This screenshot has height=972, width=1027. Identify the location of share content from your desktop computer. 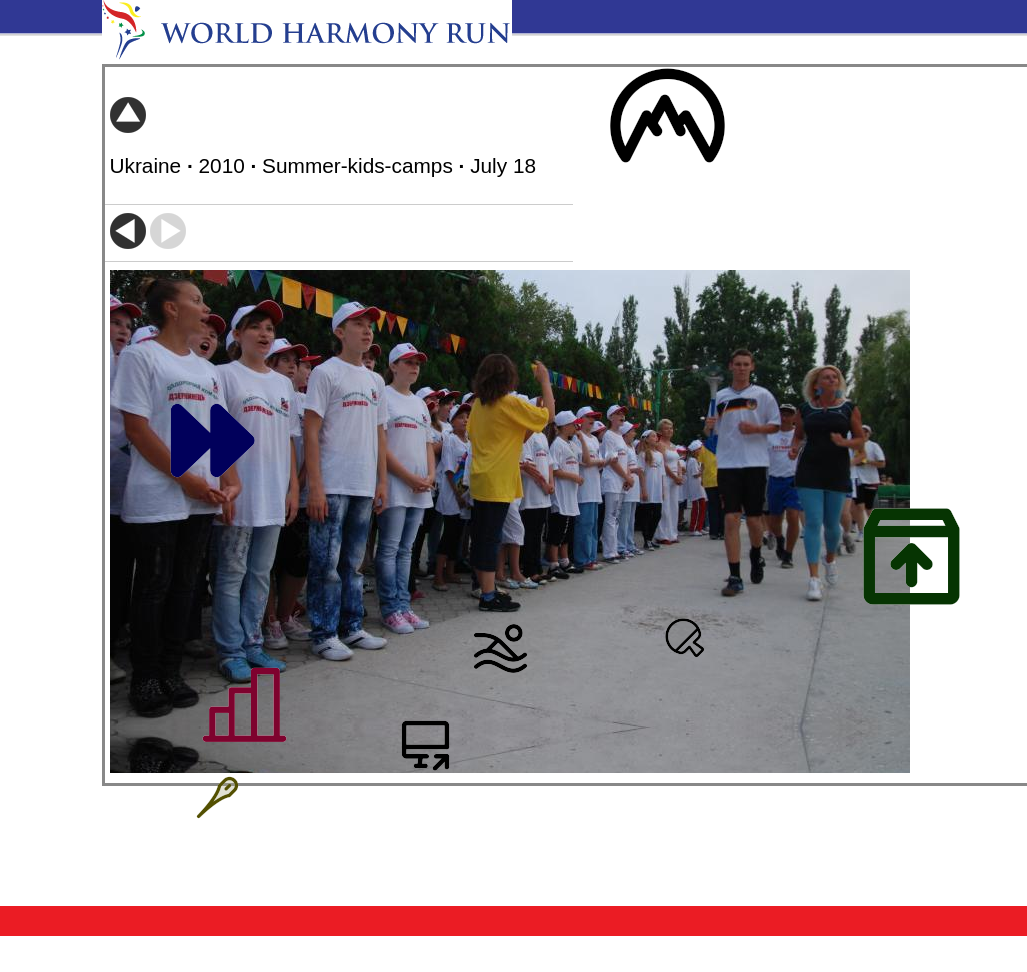
(425, 744).